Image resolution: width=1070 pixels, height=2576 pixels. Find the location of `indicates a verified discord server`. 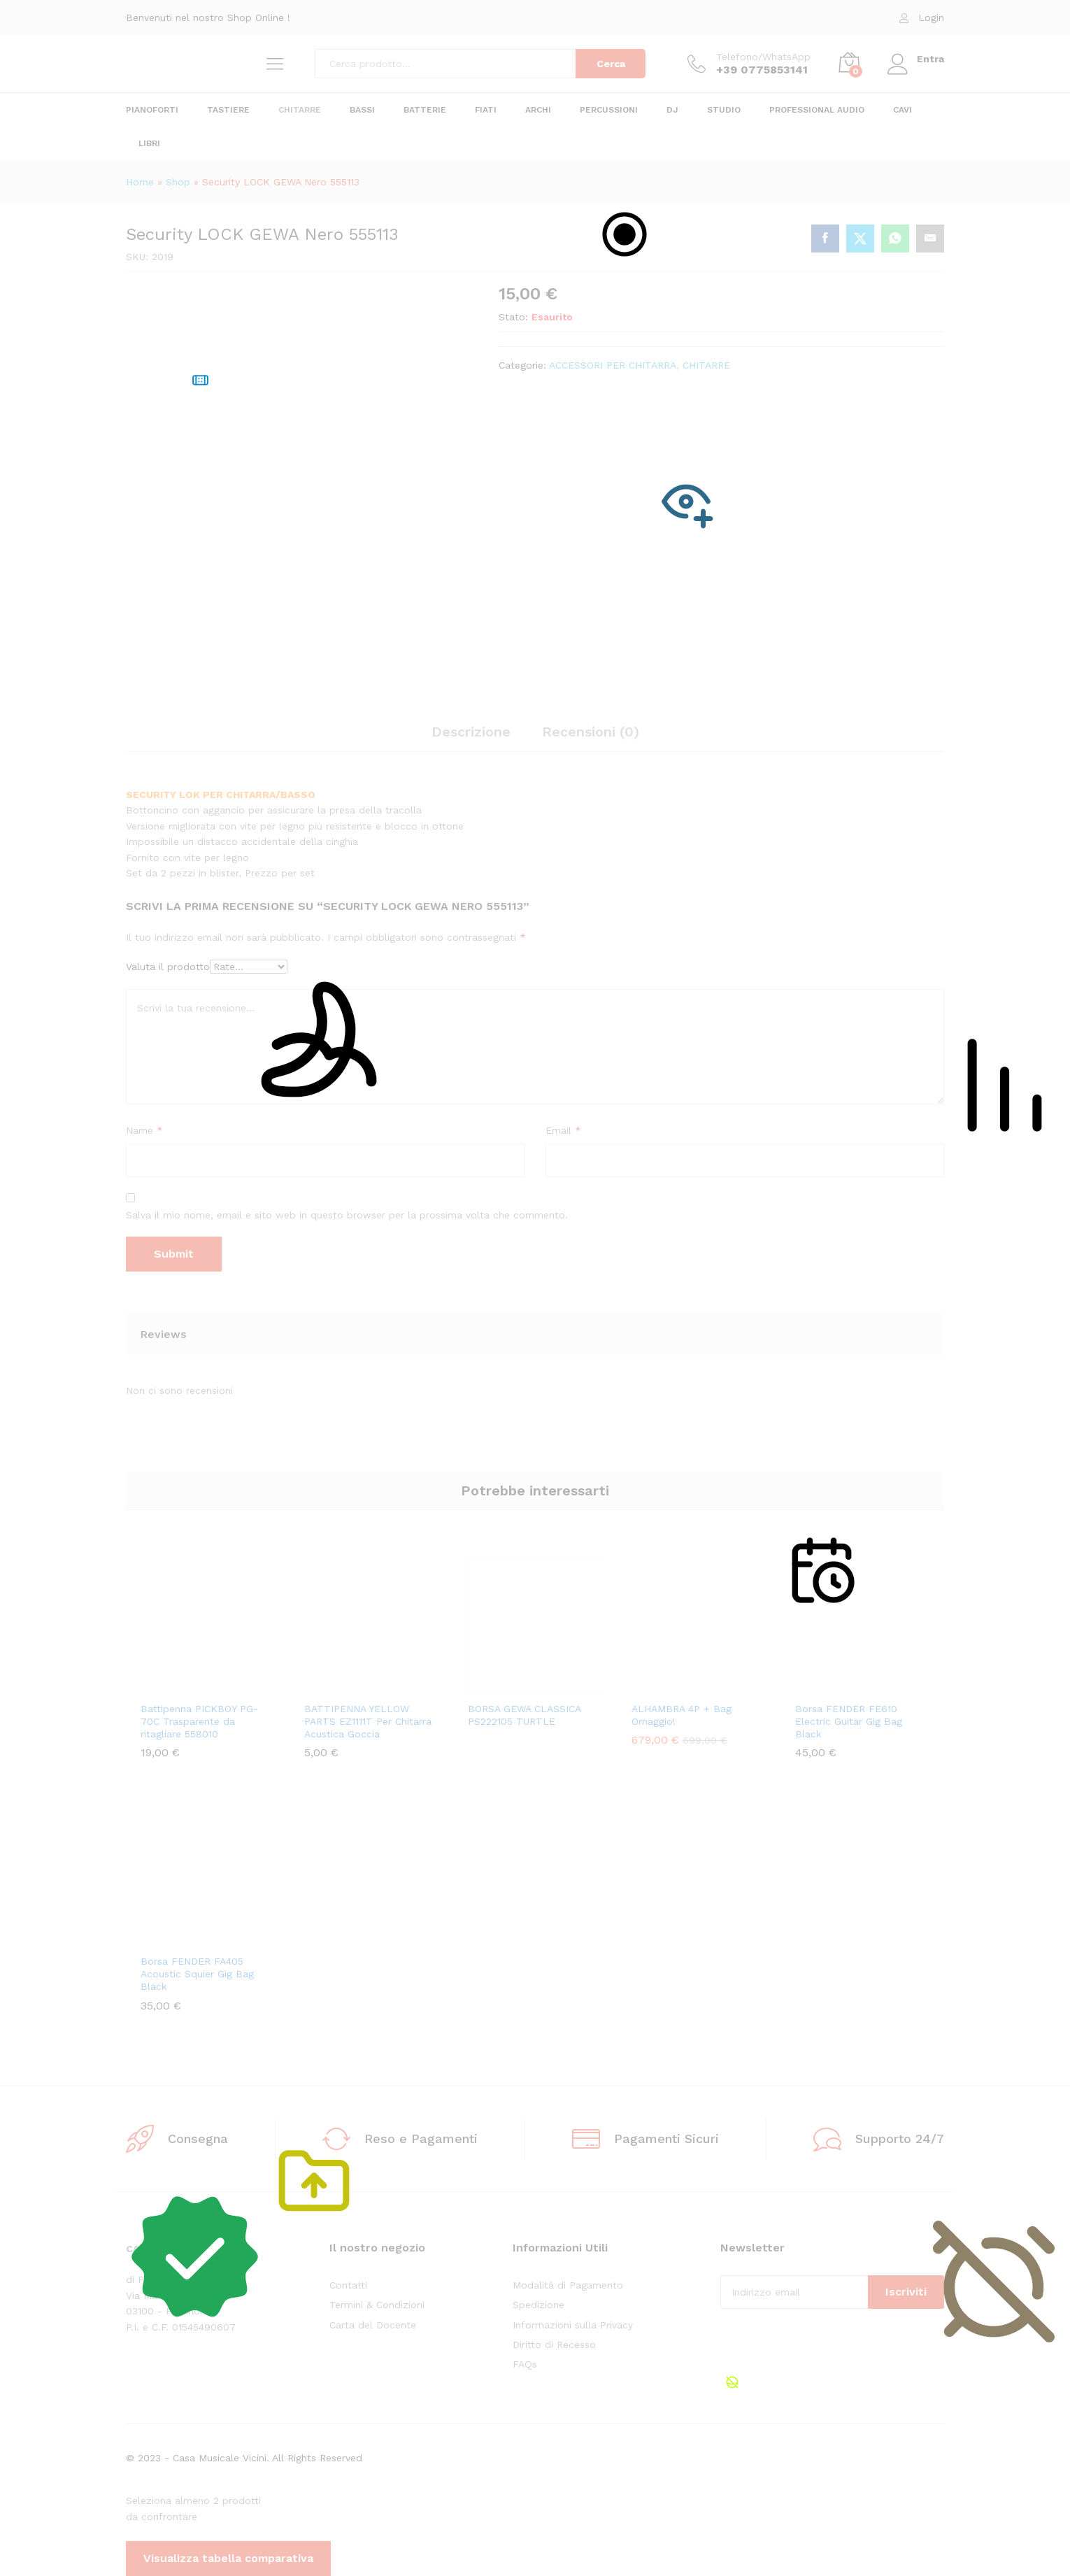

indicates a verified discord server is located at coordinates (194, 2256).